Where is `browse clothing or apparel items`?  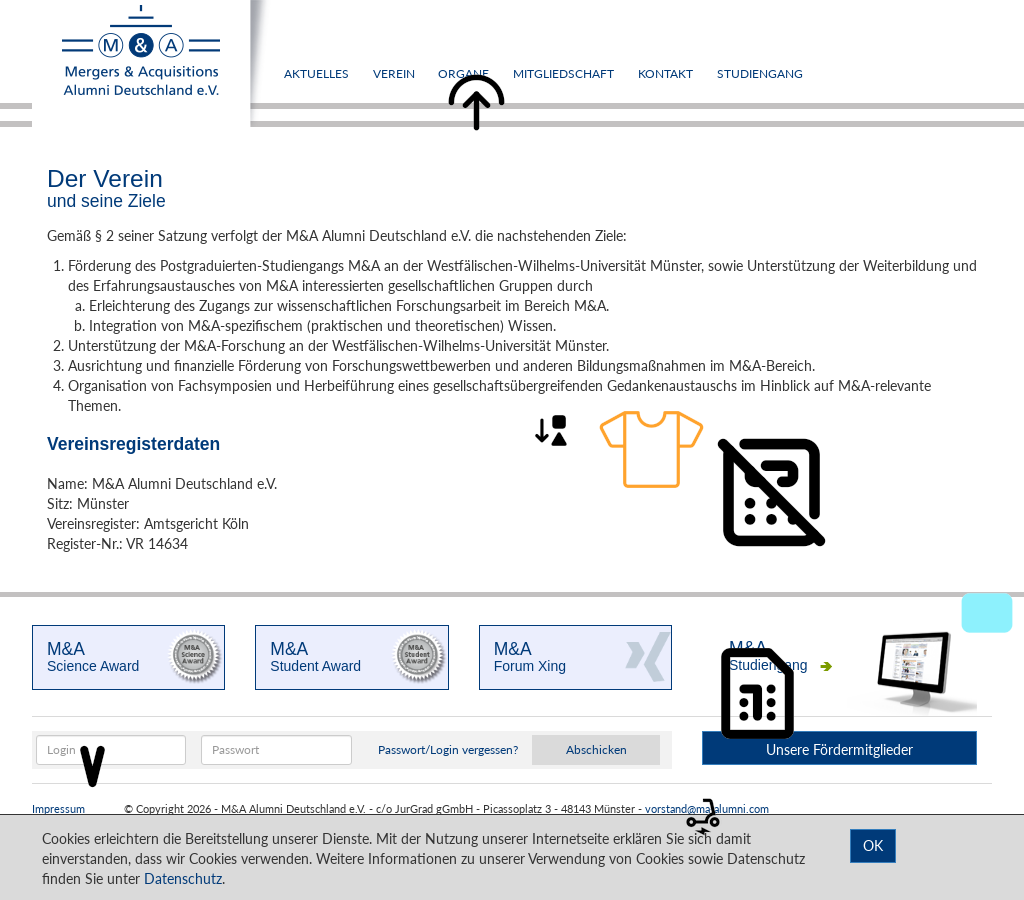
browse clothing or apparel items is located at coordinates (651, 449).